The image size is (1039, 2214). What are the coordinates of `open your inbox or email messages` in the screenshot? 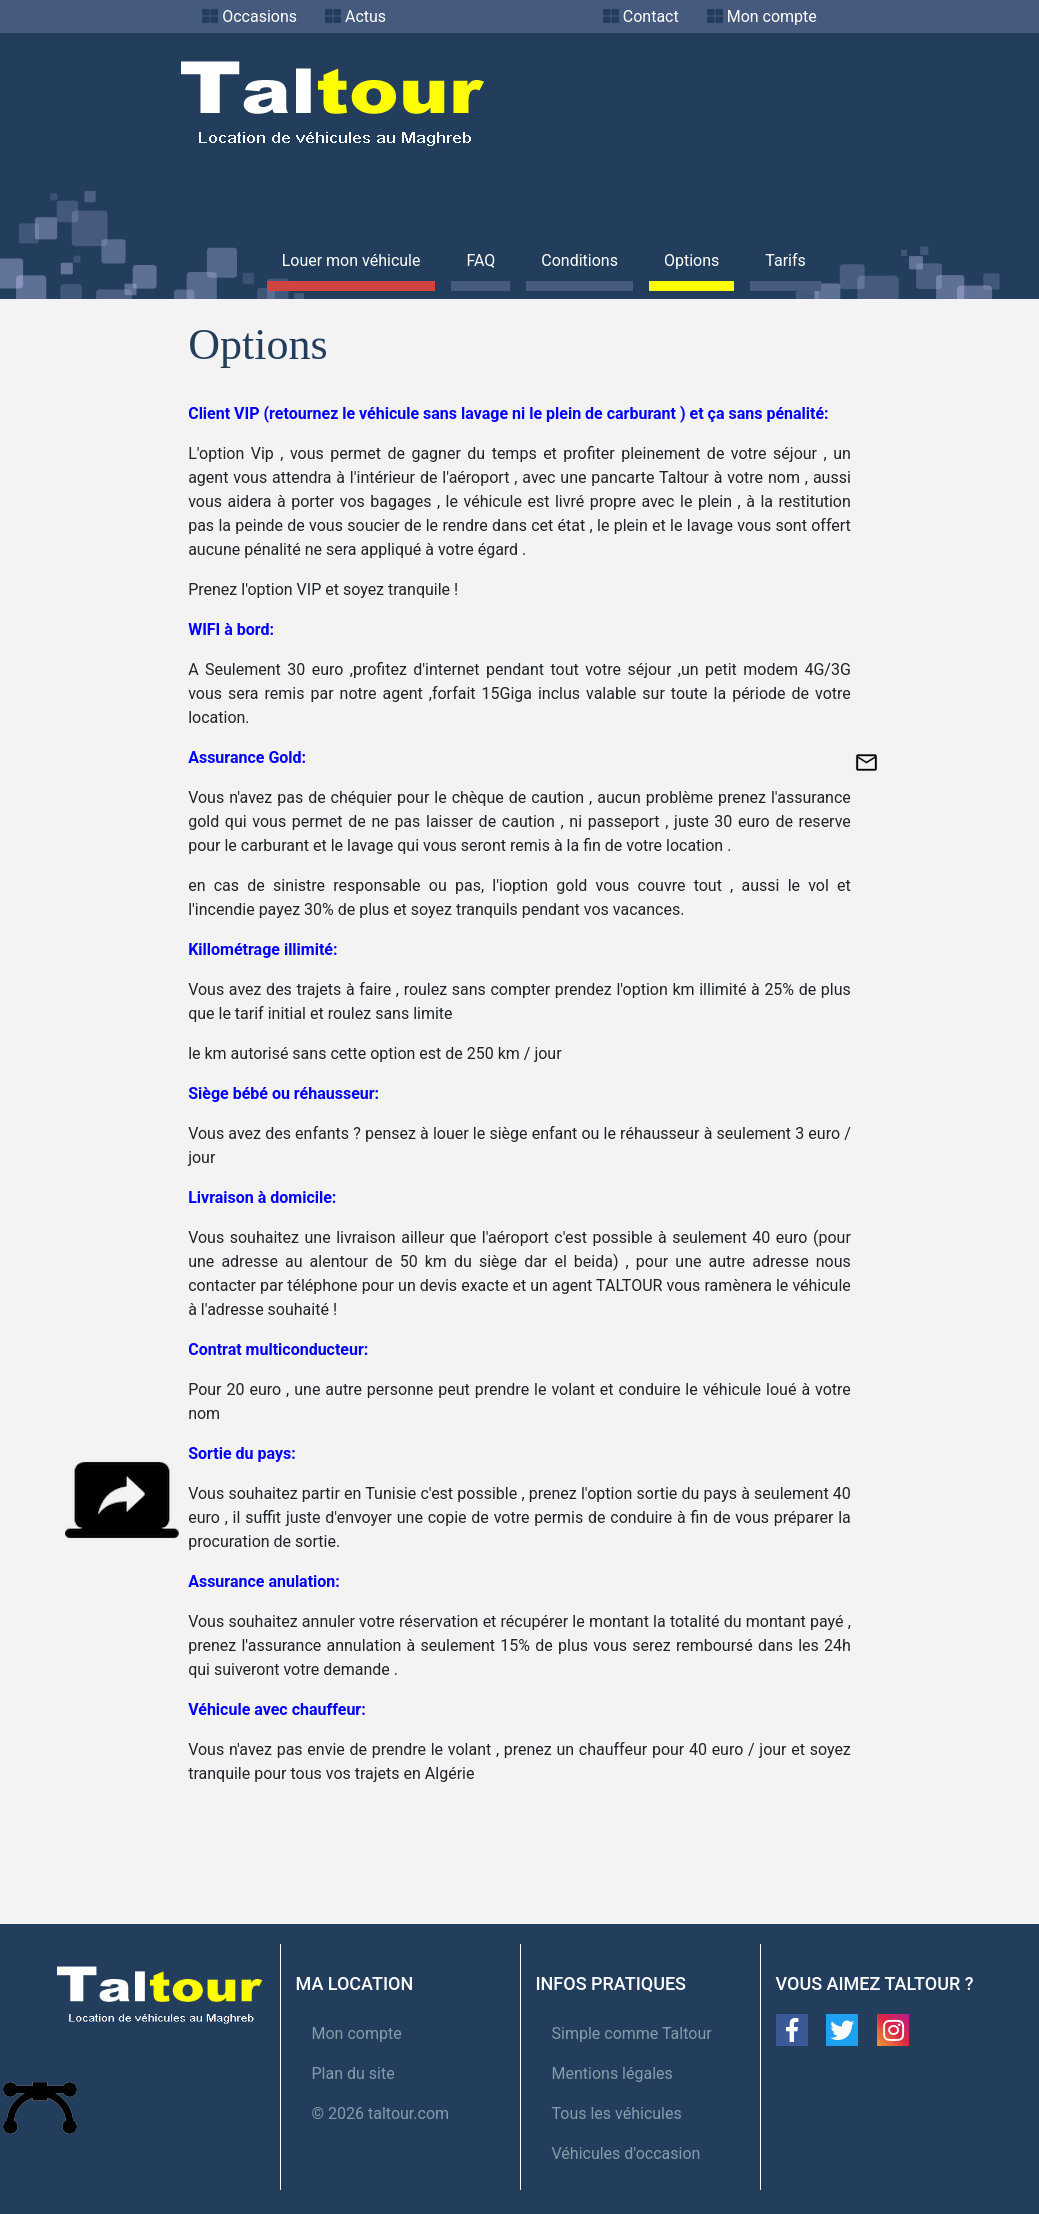 It's located at (866, 762).